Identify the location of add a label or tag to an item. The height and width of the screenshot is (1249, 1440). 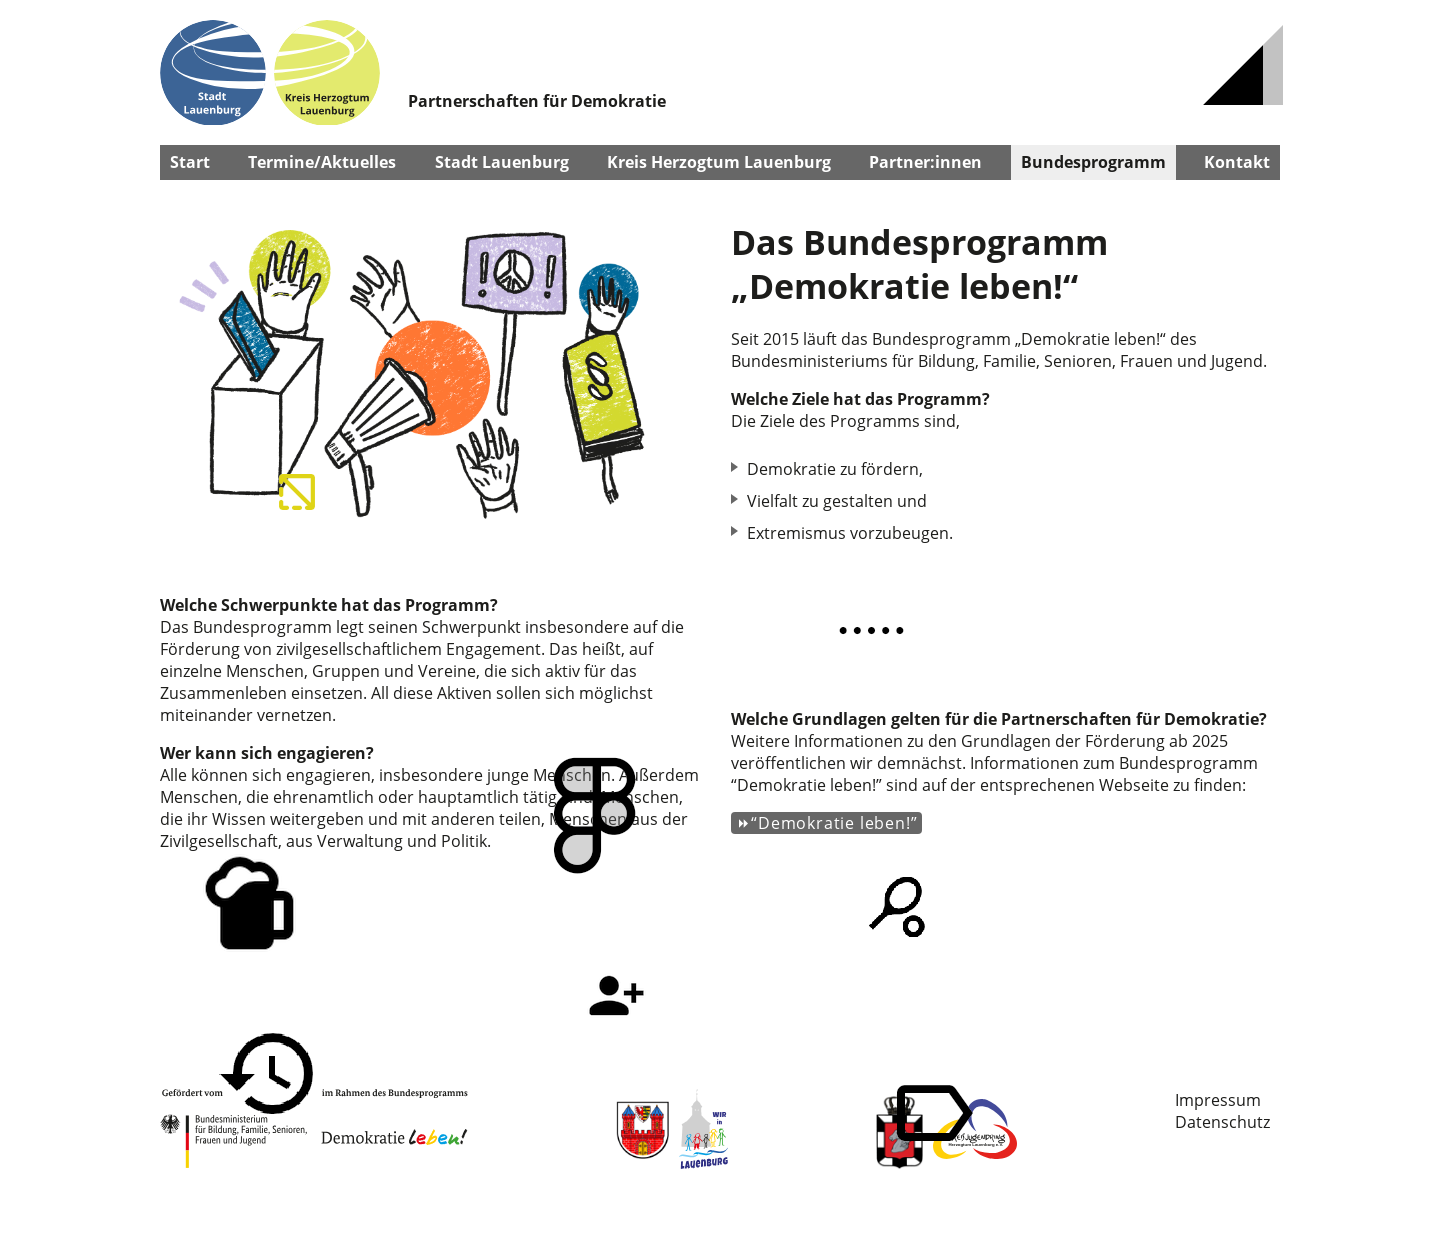
(933, 1113).